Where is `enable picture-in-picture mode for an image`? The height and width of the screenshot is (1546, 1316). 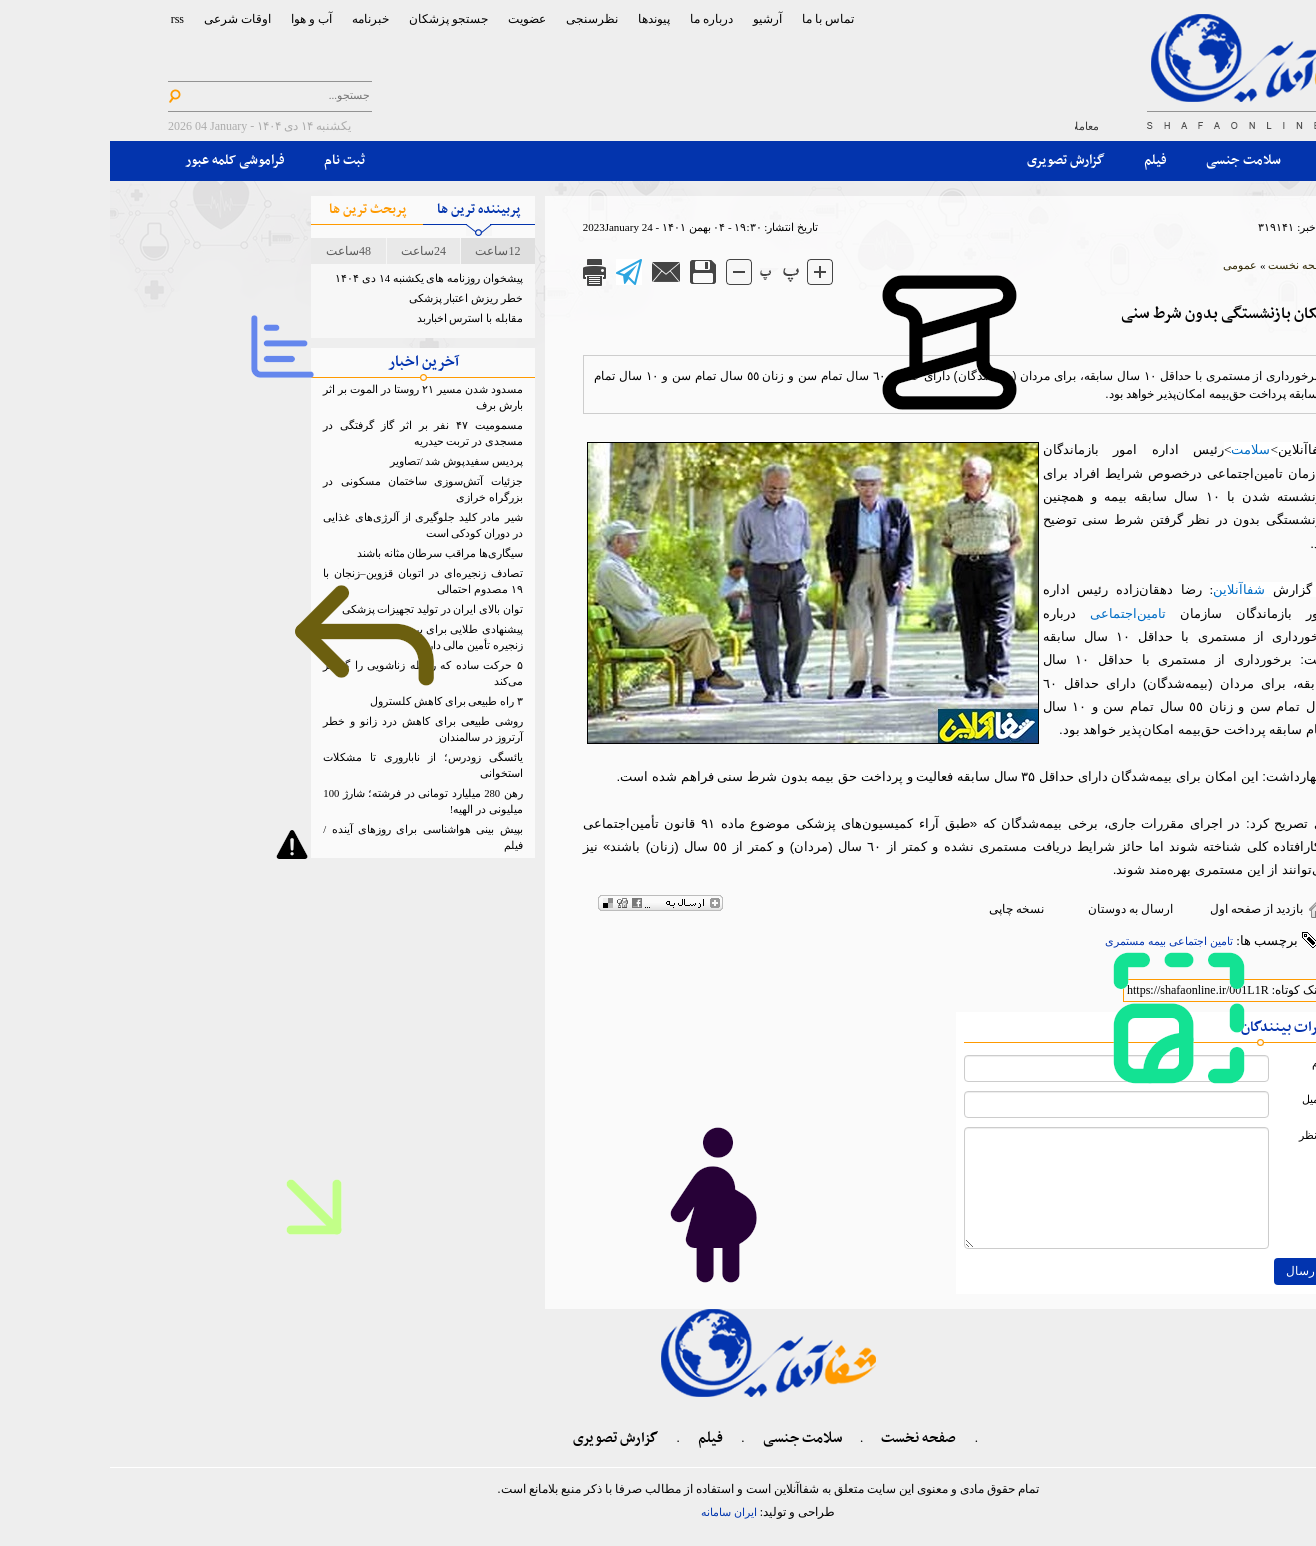
enable picture-in-picture mode for an image is located at coordinates (1179, 1018).